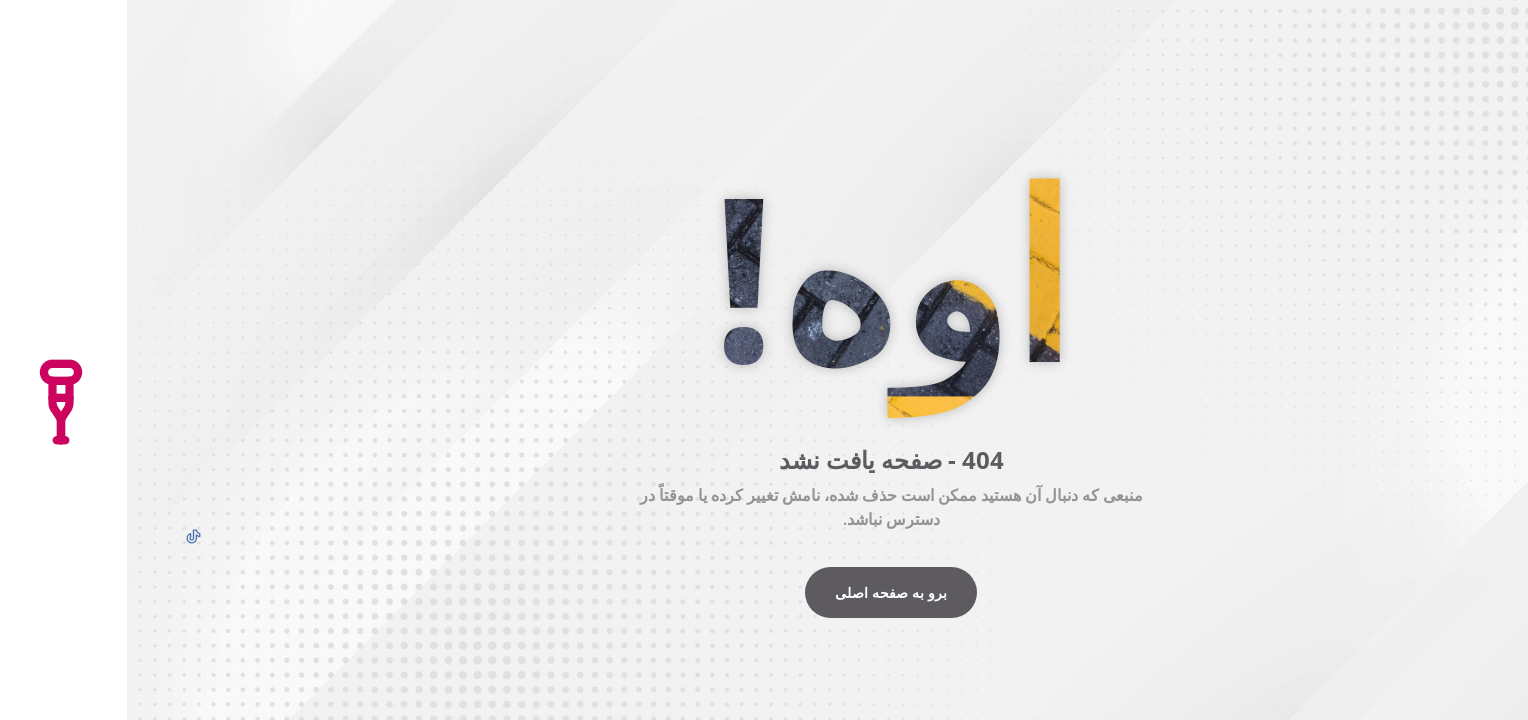  What do you see at coordinates (61, 402) in the screenshot?
I see `indicates accessibility or mobility assistance options` at bounding box center [61, 402].